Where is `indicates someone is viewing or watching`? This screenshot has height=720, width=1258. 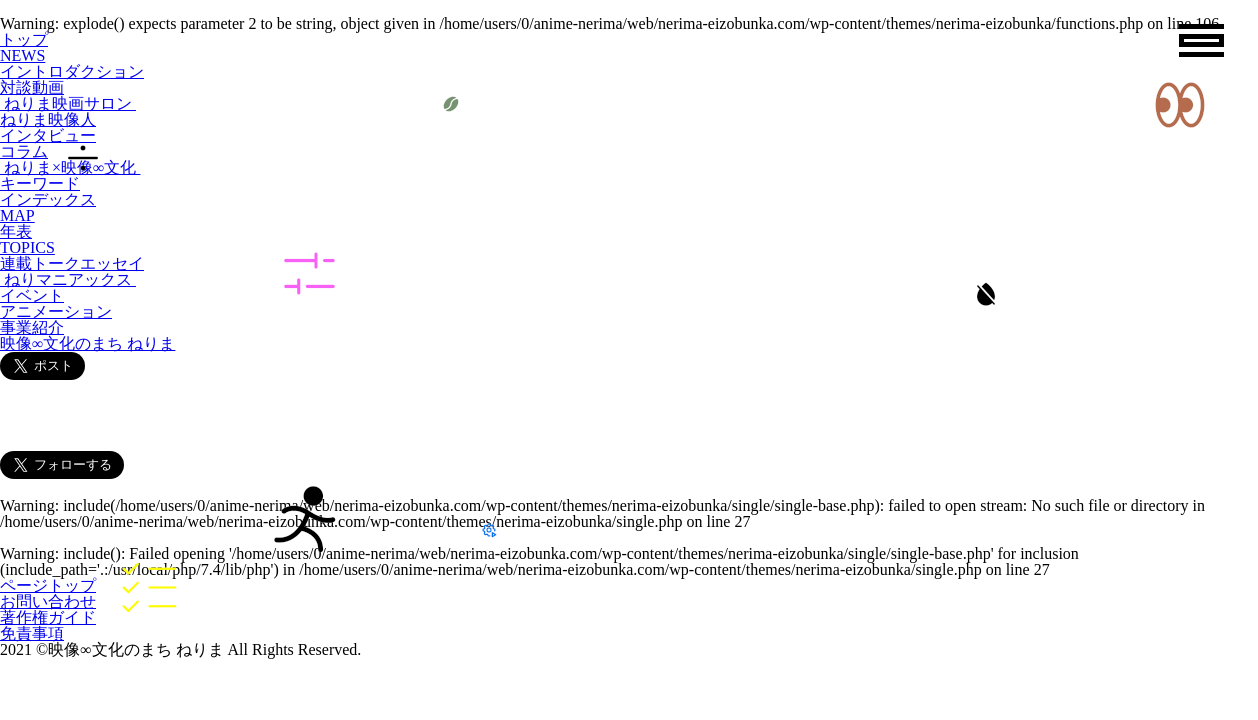
indicates someone is viewing or watching is located at coordinates (1180, 105).